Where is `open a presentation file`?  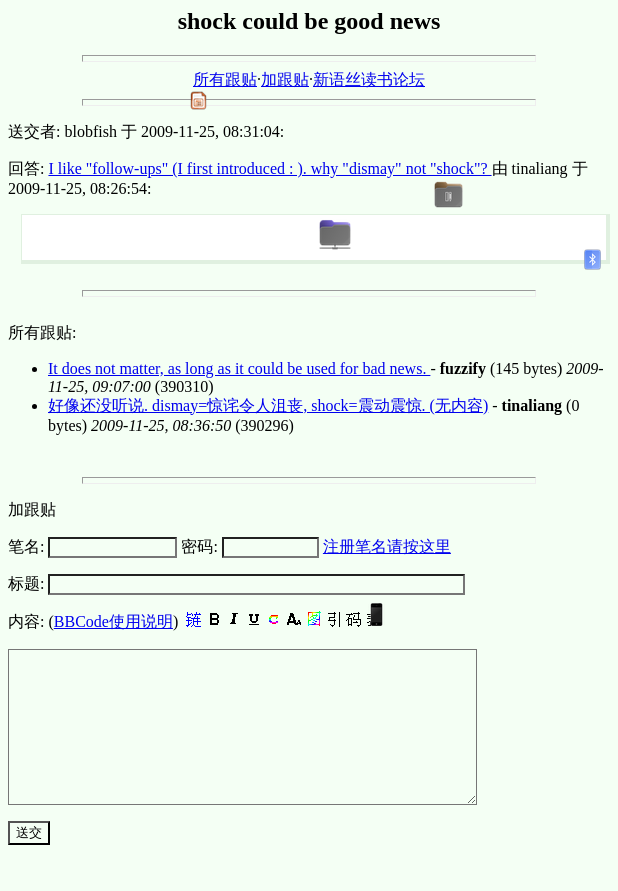
open a presentation file is located at coordinates (198, 100).